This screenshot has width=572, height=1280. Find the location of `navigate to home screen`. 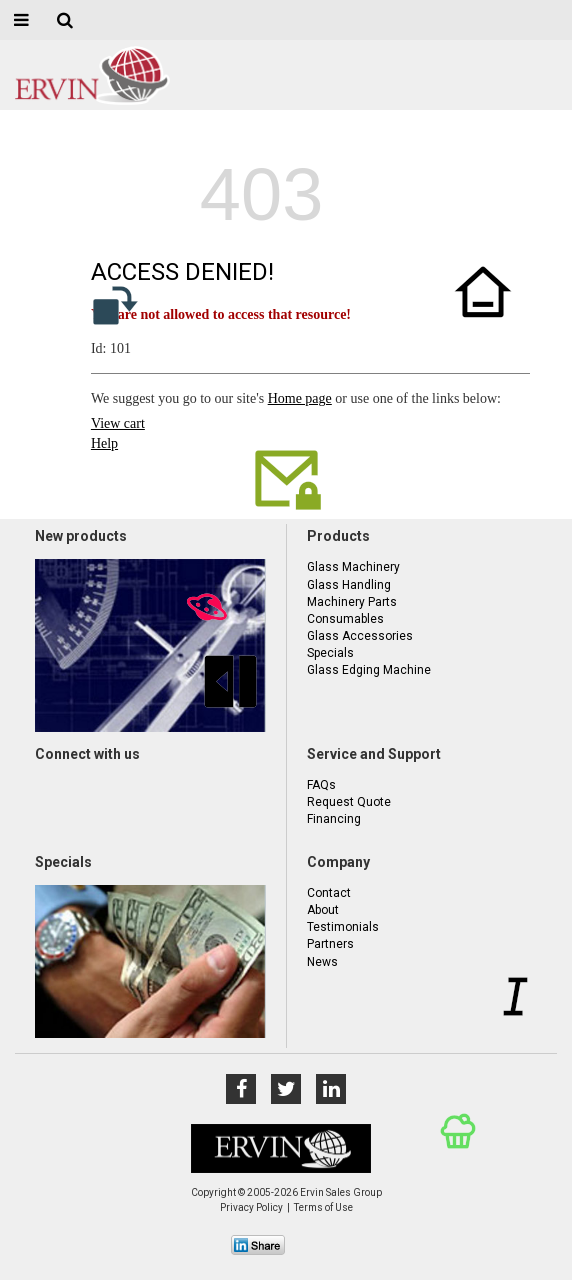

navigate to home screen is located at coordinates (483, 294).